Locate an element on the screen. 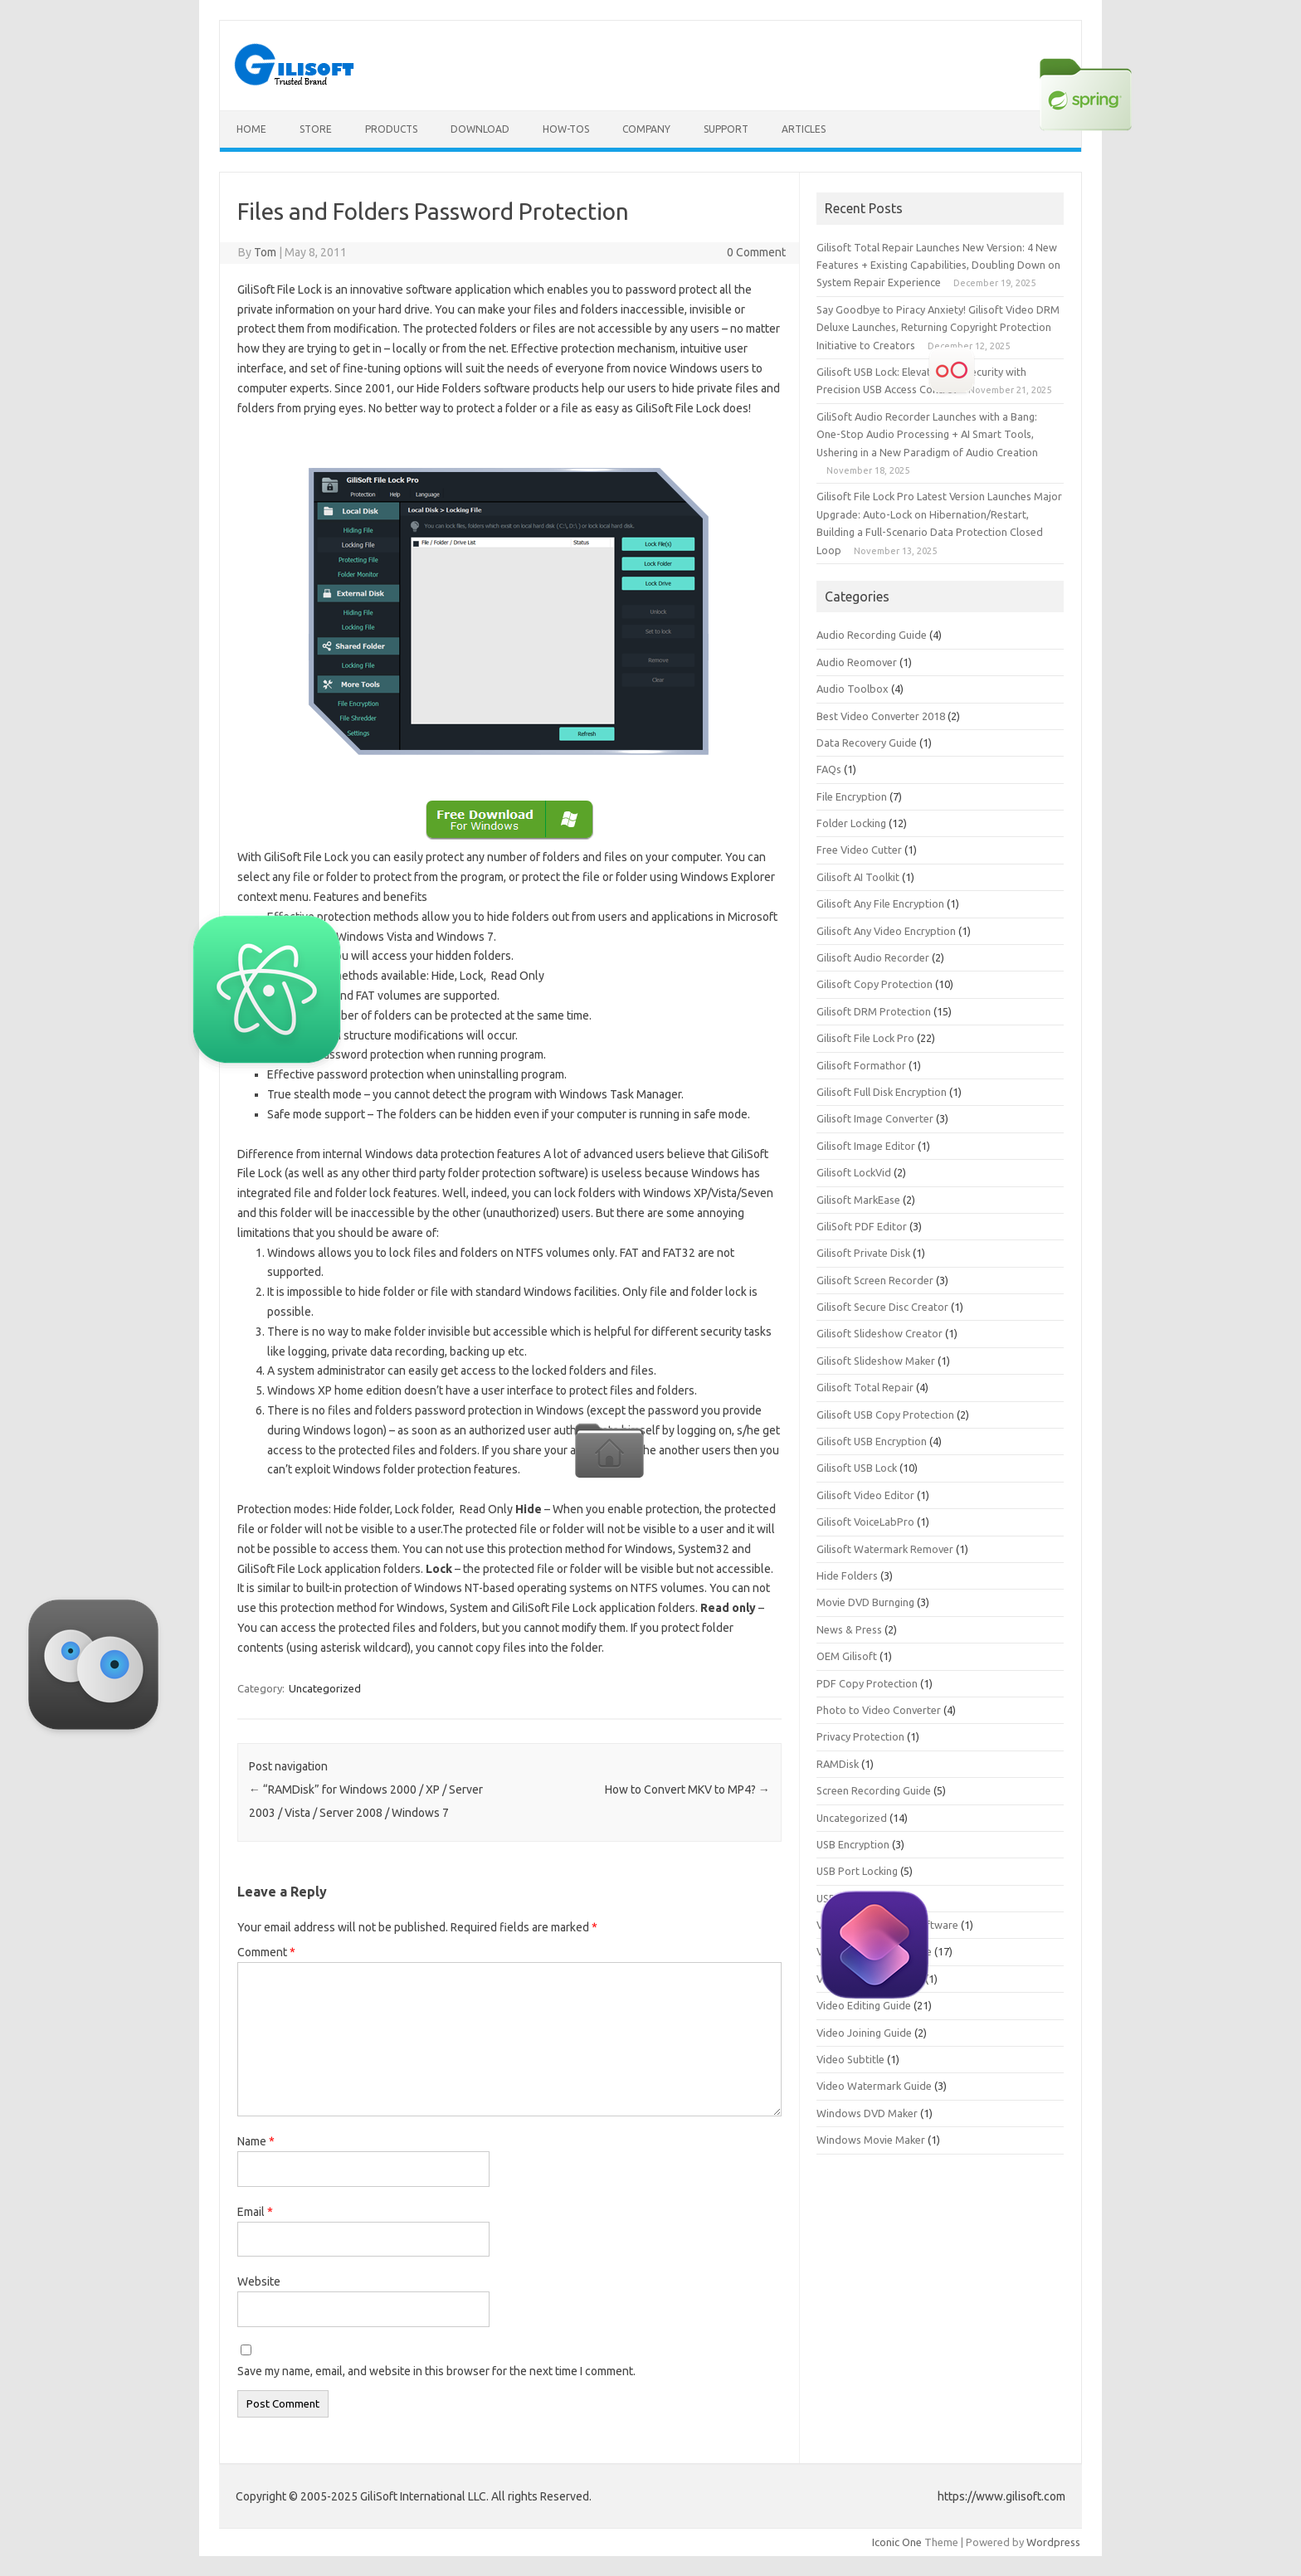  launch genymotion android emulator is located at coordinates (952, 370).